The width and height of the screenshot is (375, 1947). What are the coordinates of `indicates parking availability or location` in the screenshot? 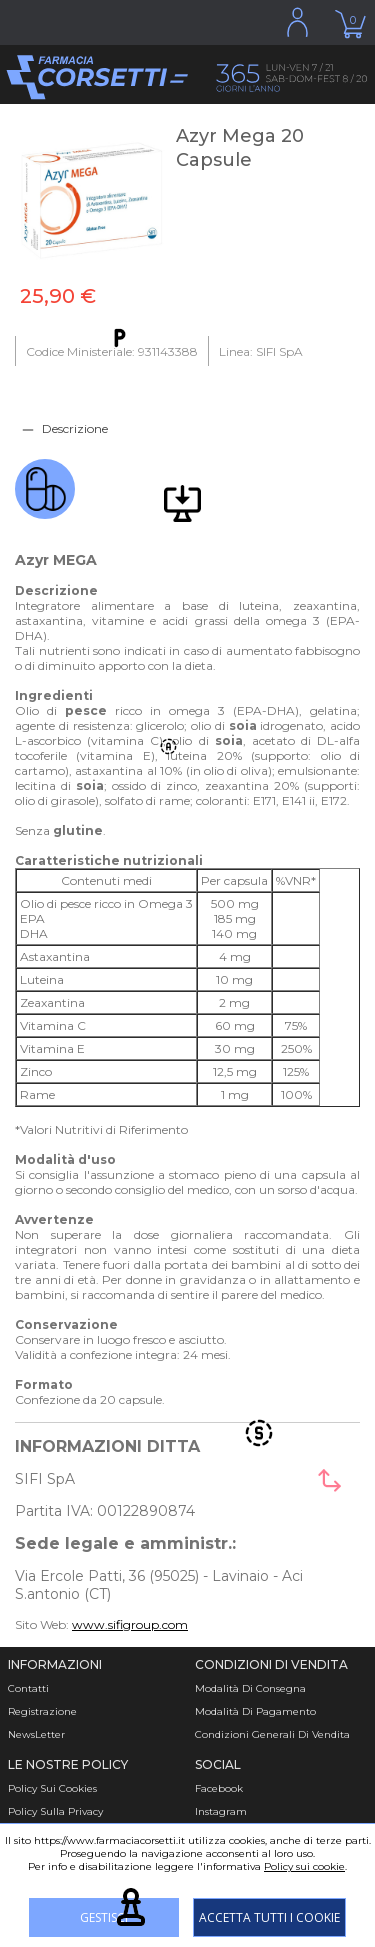 It's located at (120, 338).